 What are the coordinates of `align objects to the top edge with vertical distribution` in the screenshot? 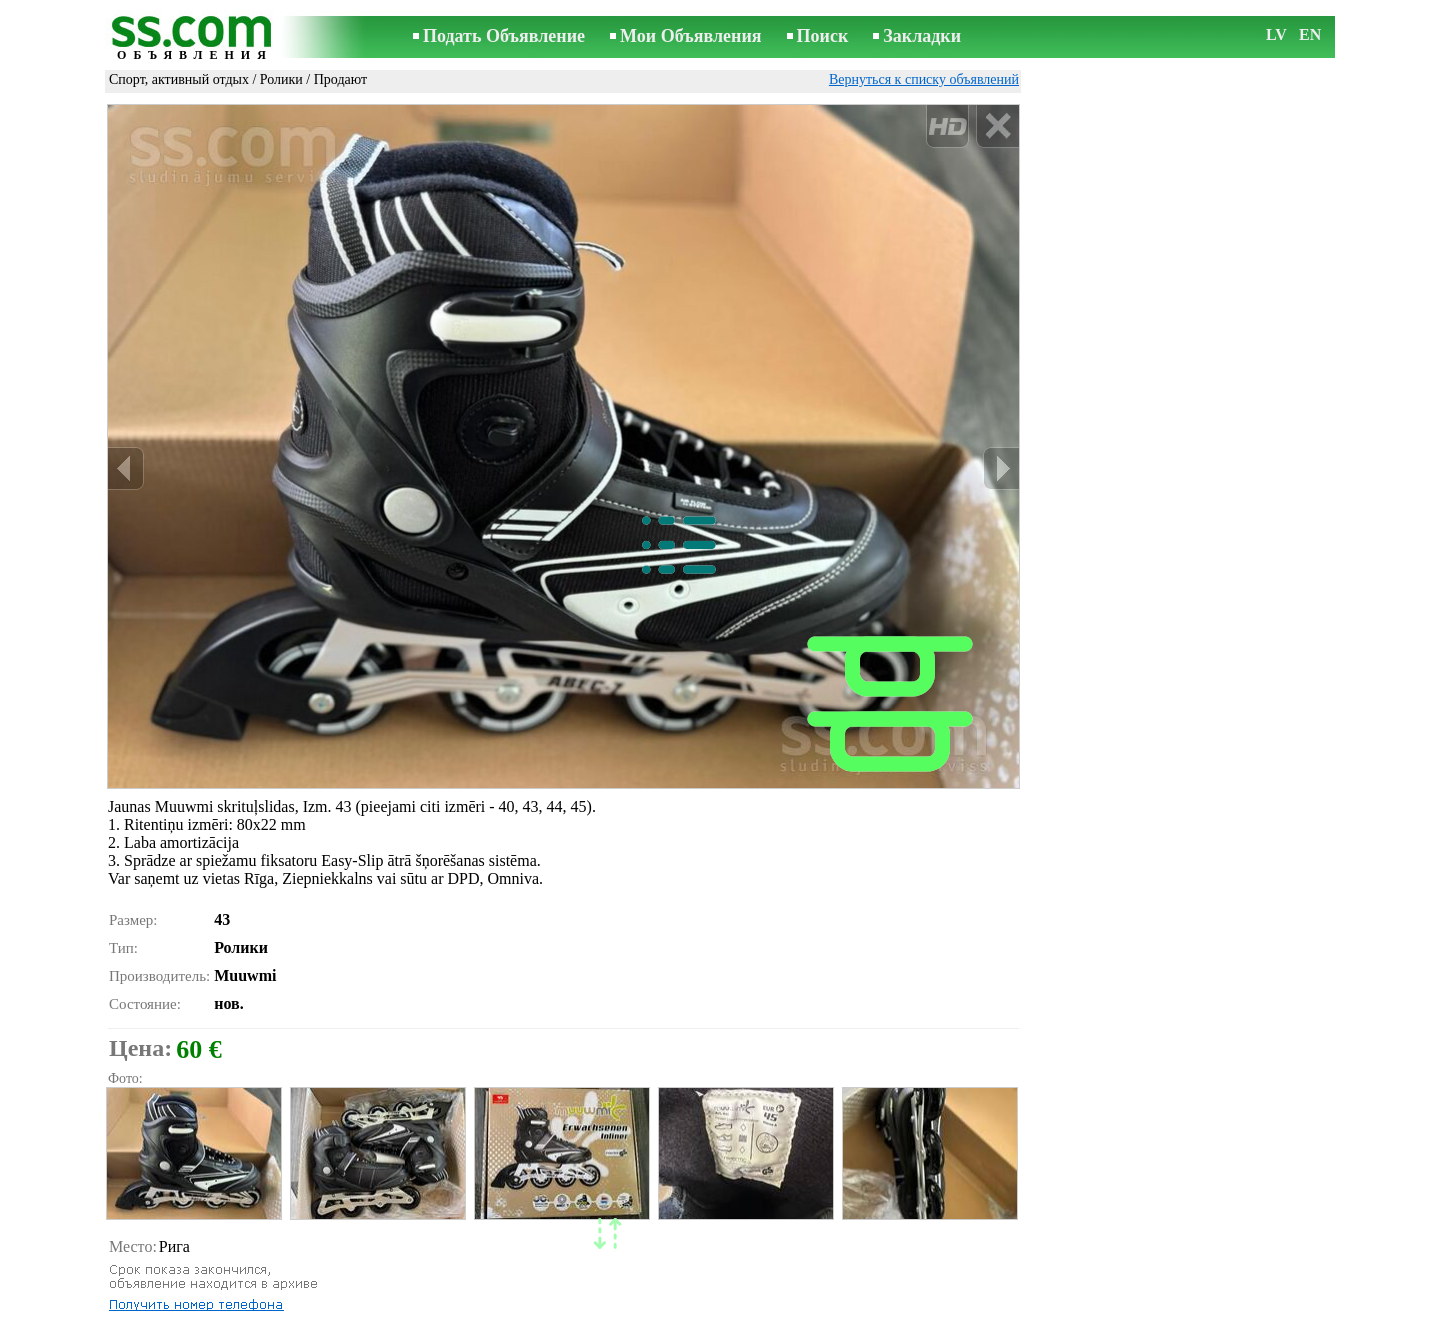 It's located at (890, 704).